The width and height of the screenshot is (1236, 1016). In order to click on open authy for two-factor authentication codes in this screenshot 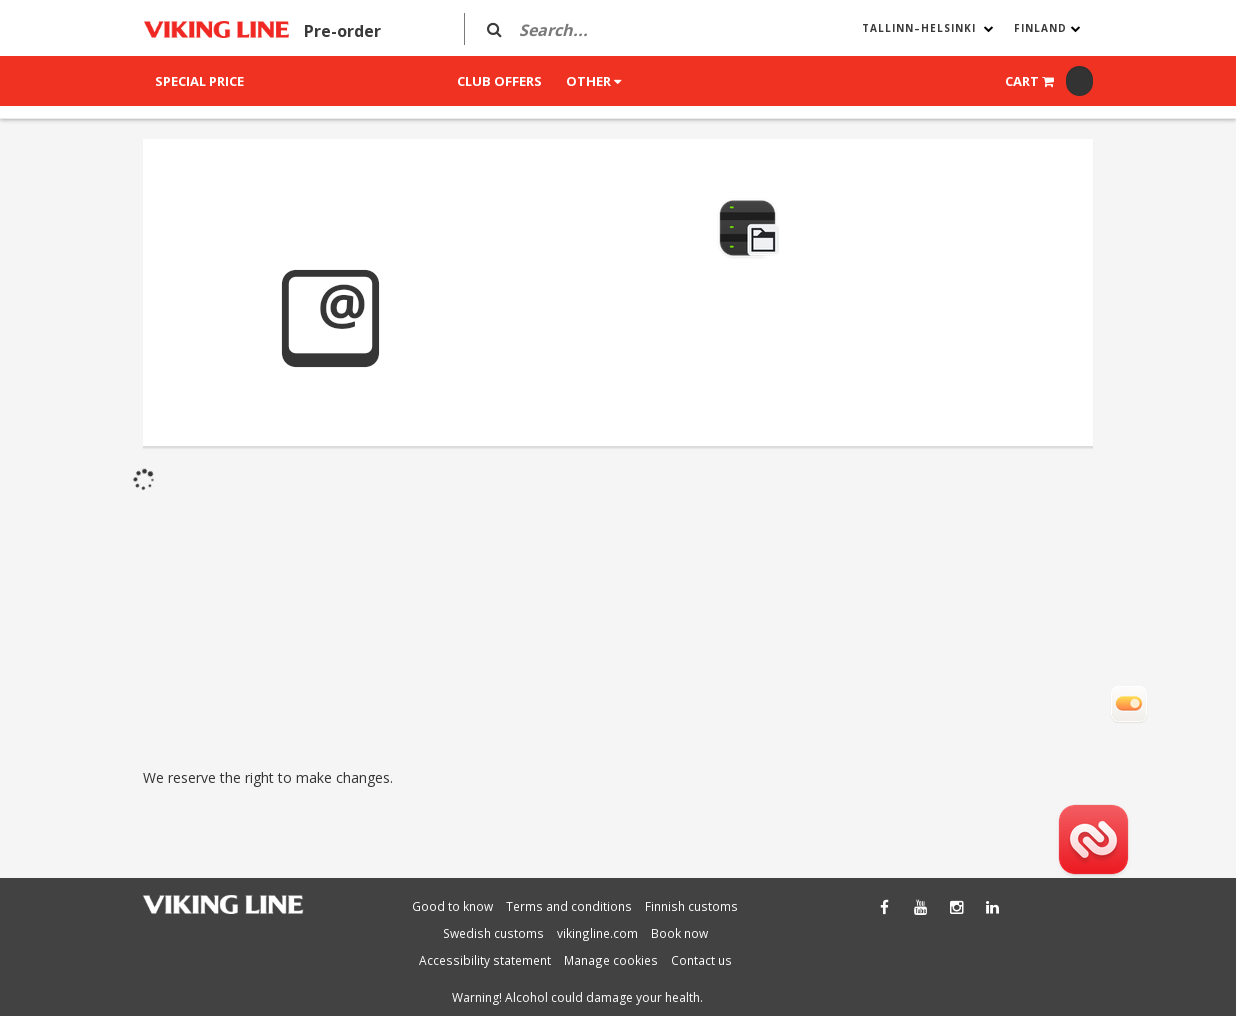, I will do `click(1093, 839)`.